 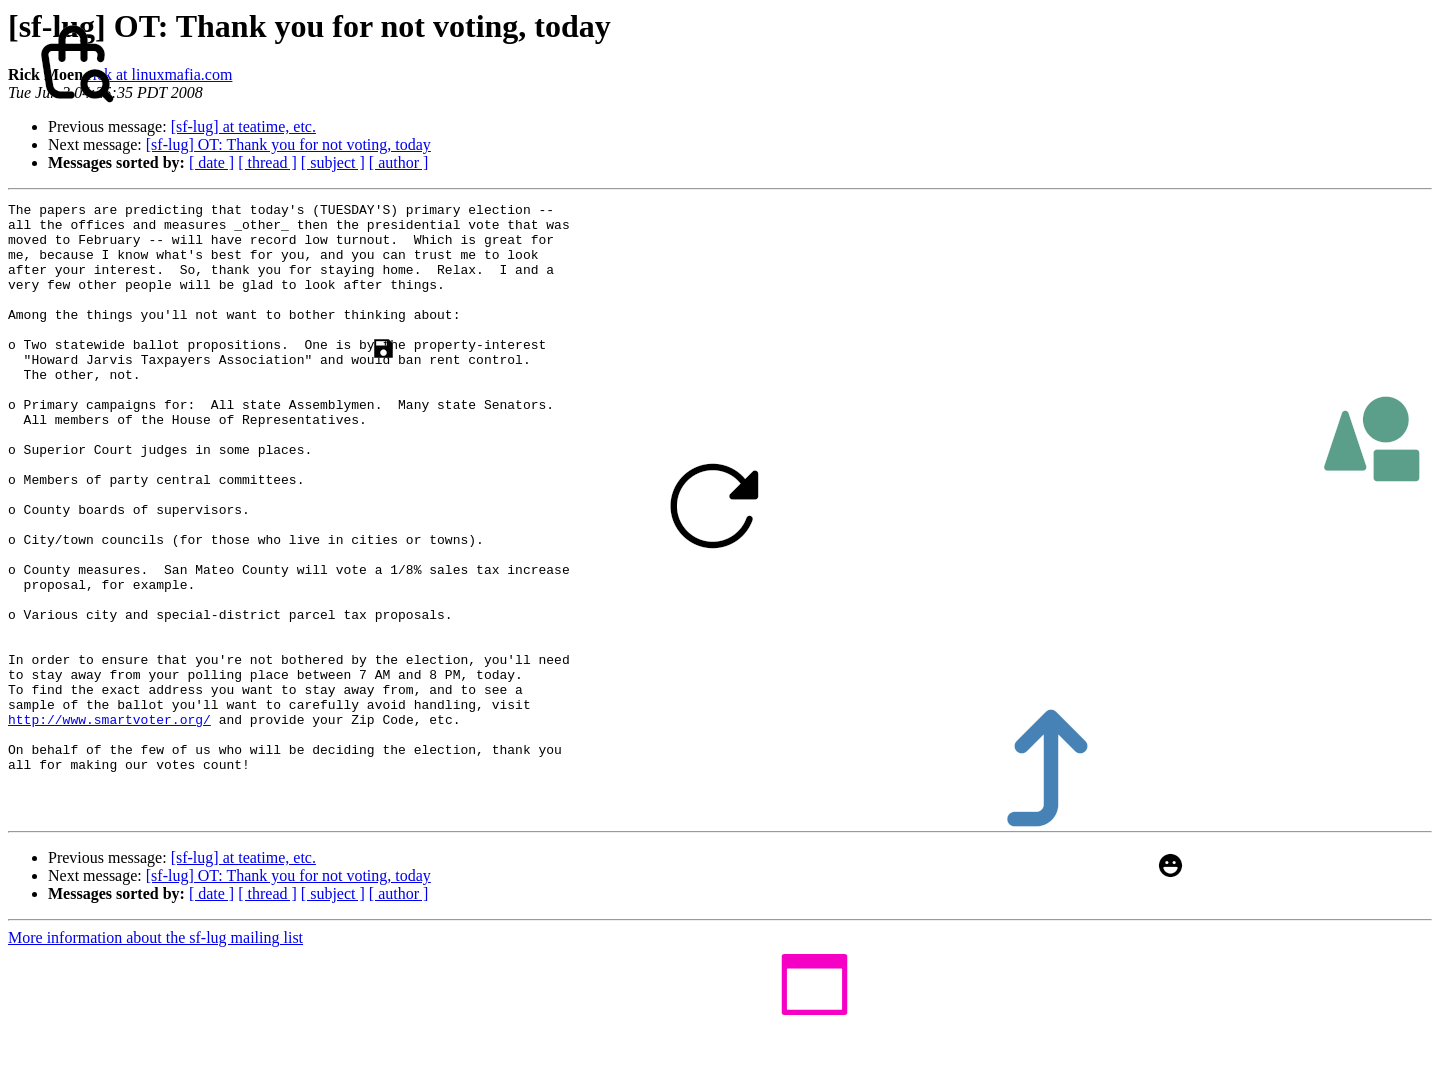 What do you see at coordinates (716, 506) in the screenshot?
I see `refresh or reload the current page` at bounding box center [716, 506].